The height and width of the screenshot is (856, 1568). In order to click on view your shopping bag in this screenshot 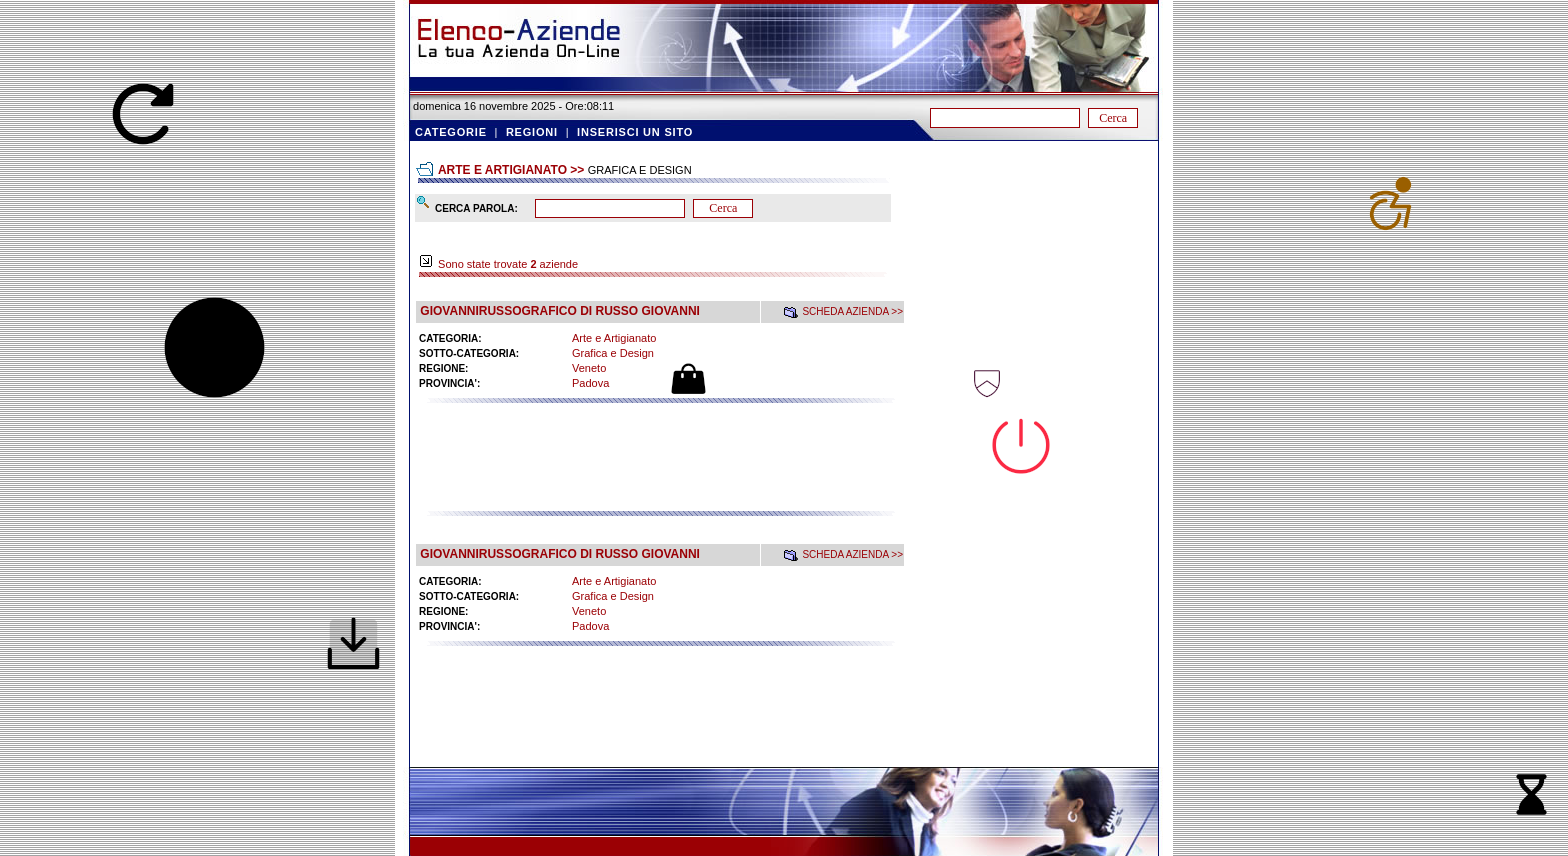, I will do `click(688, 380)`.